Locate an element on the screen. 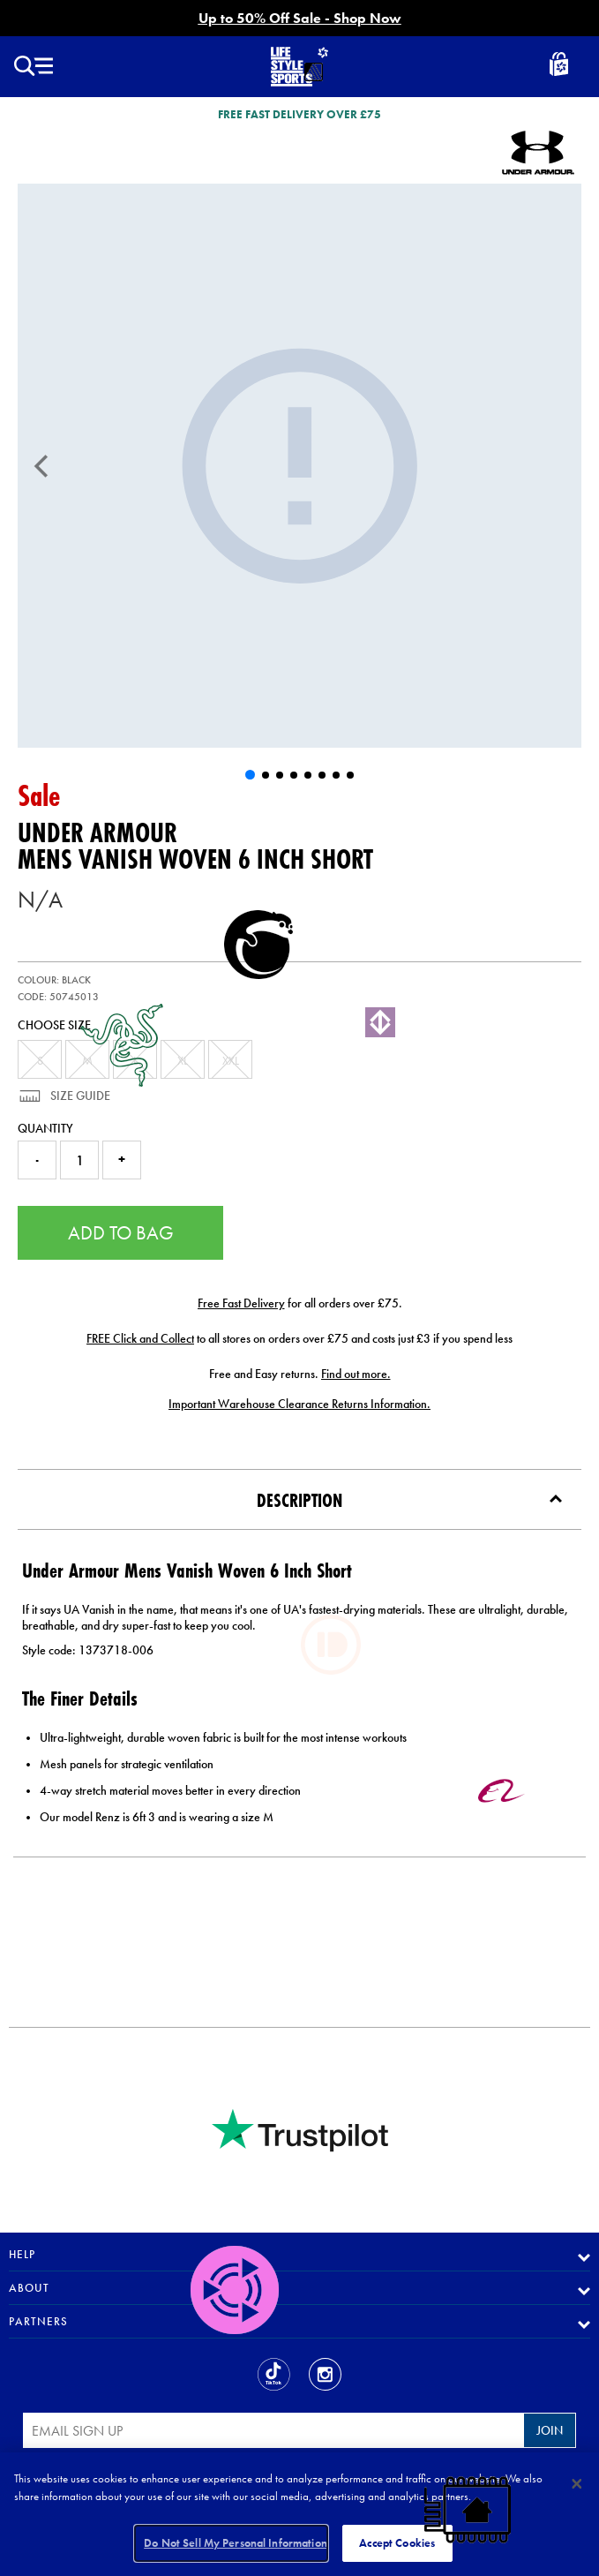 Image resolution: width=599 pixels, height=2576 pixels. visit alibaba.com marketplace is located at coordinates (501, 1790).